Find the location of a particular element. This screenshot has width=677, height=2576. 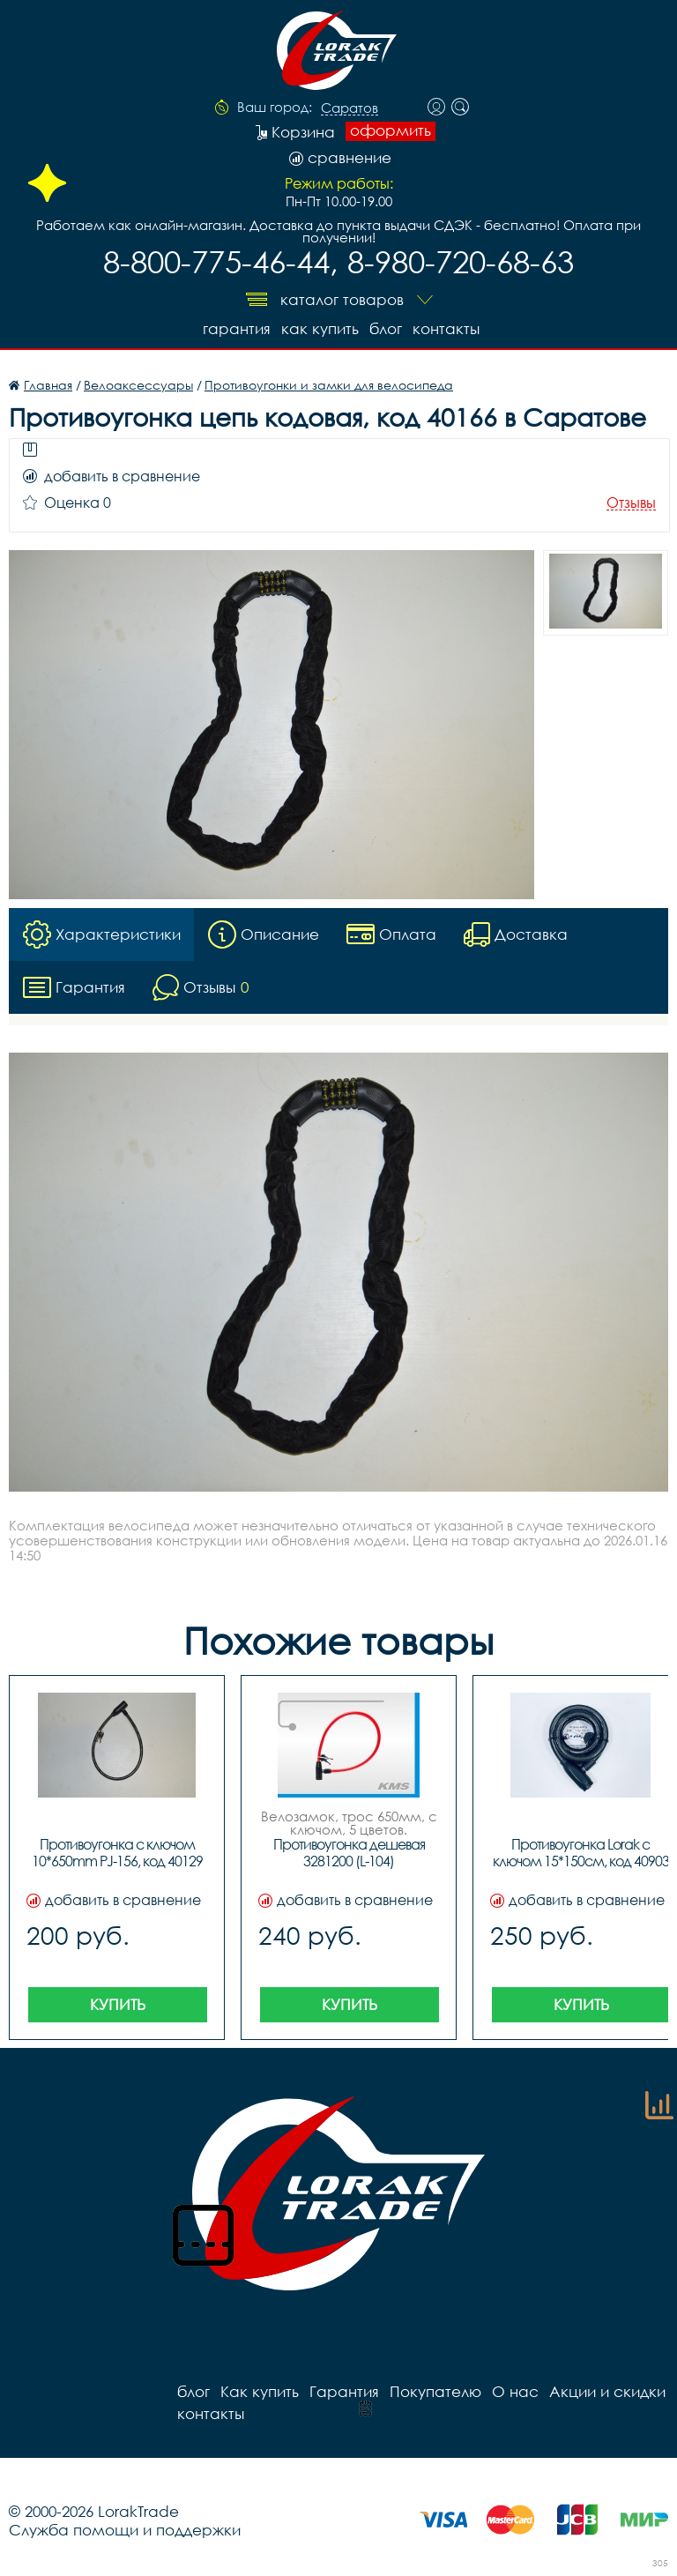

indicates AI-generated or enhanced content is located at coordinates (47, 182).